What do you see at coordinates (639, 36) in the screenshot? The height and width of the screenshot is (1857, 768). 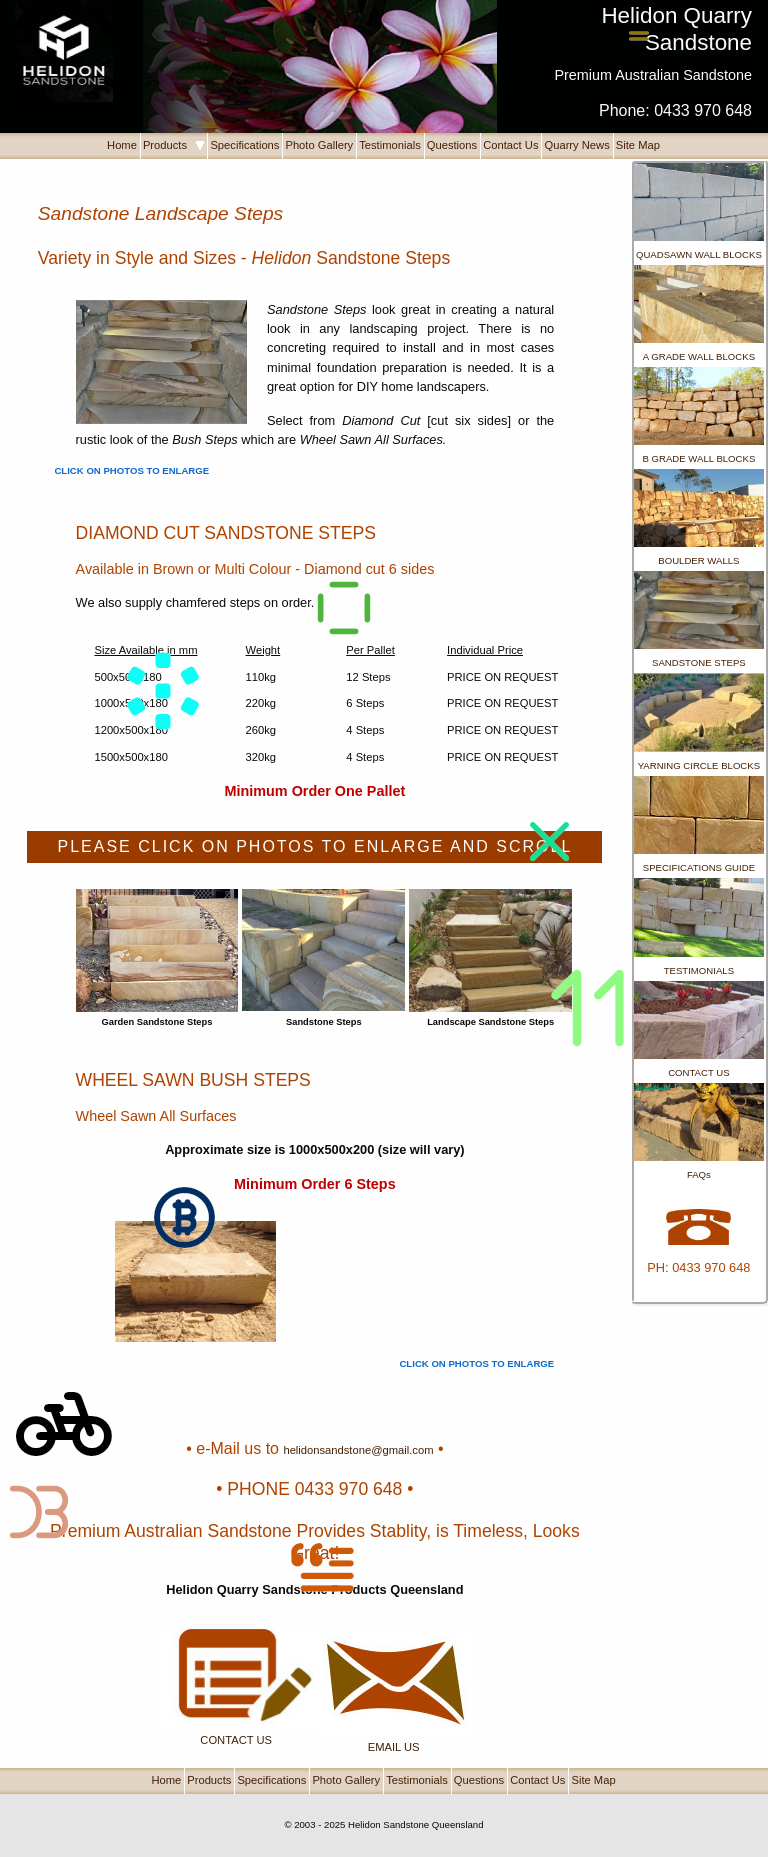 I see `reorder or rearrange items in a list` at bounding box center [639, 36].